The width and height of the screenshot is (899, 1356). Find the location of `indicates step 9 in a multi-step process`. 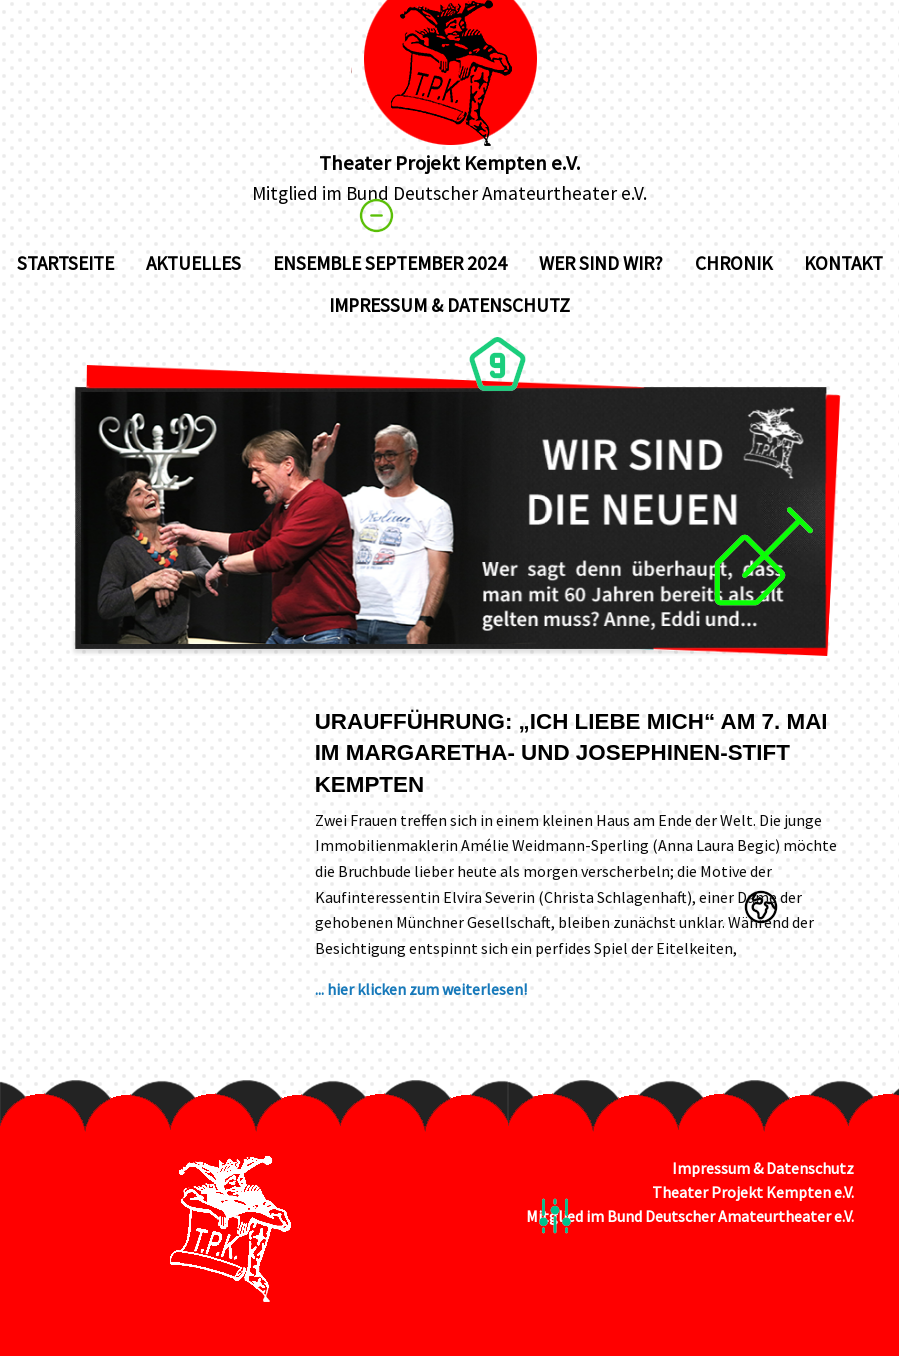

indicates step 9 in a multi-step process is located at coordinates (497, 365).